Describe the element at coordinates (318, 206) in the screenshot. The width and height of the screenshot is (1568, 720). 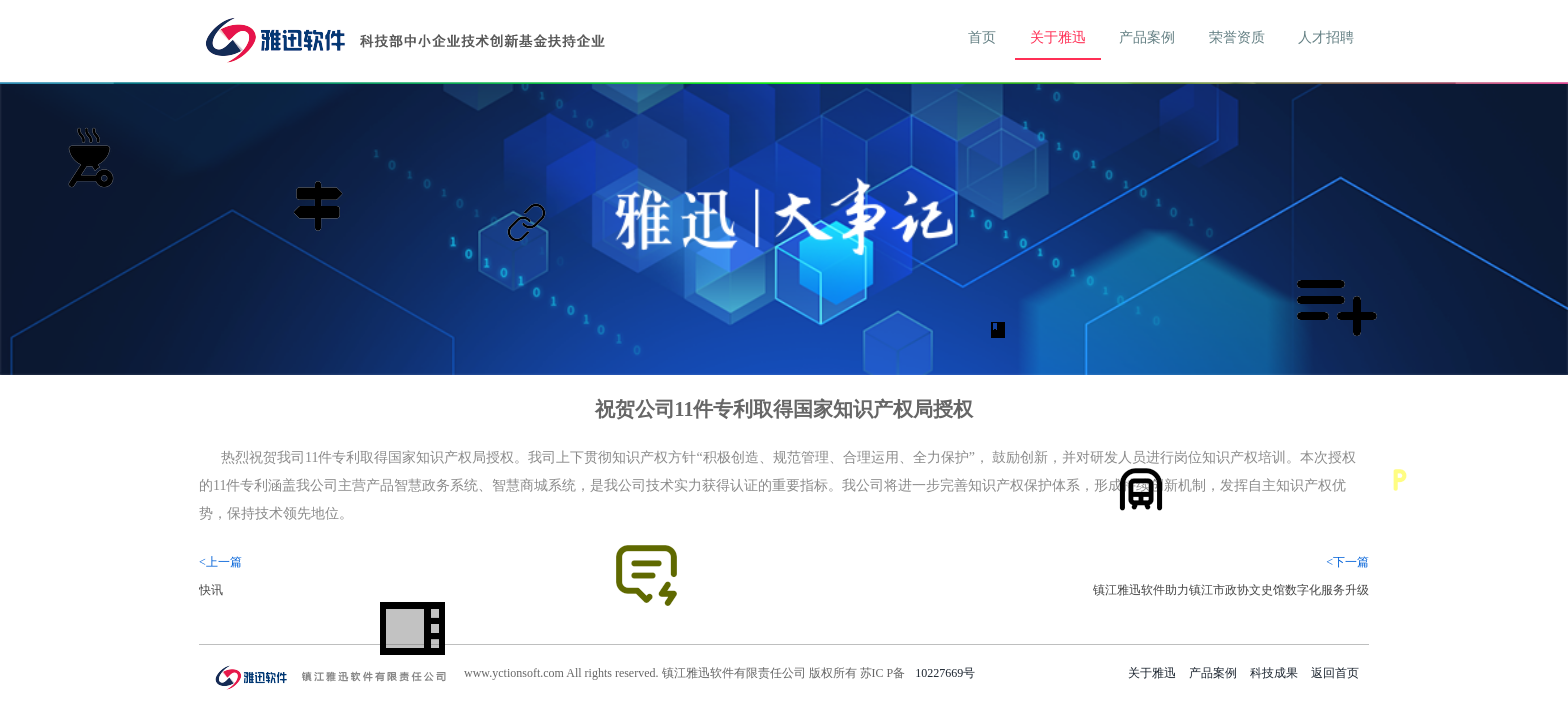
I see `view directions or navigation options` at that location.